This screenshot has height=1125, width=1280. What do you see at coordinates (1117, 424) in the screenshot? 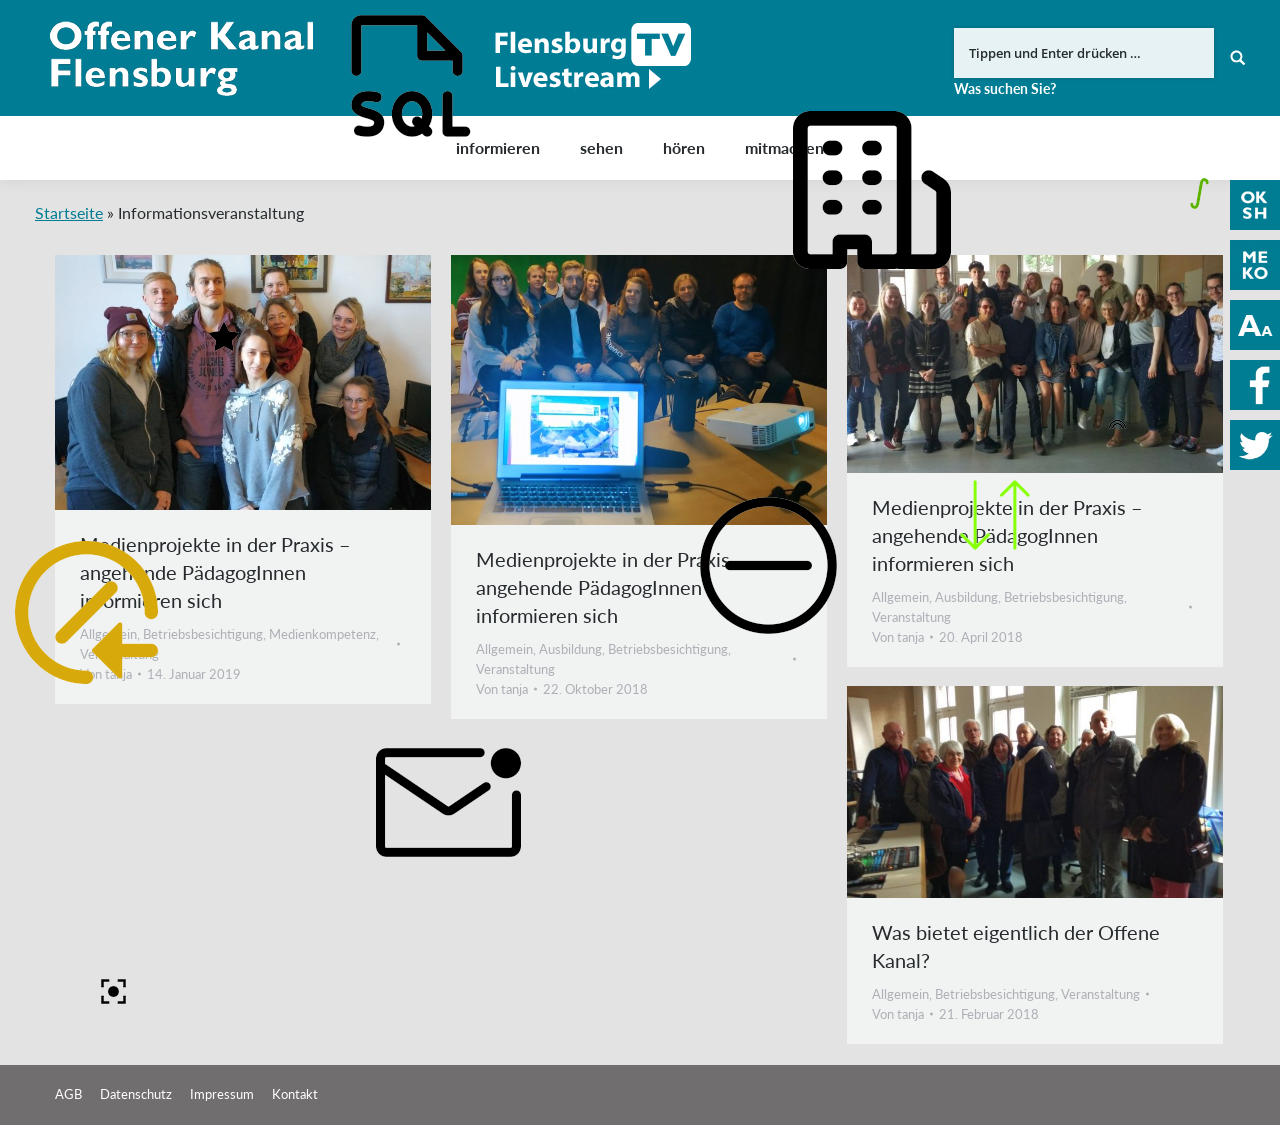
I see `access visual filters or image effects` at bounding box center [1117, 424].